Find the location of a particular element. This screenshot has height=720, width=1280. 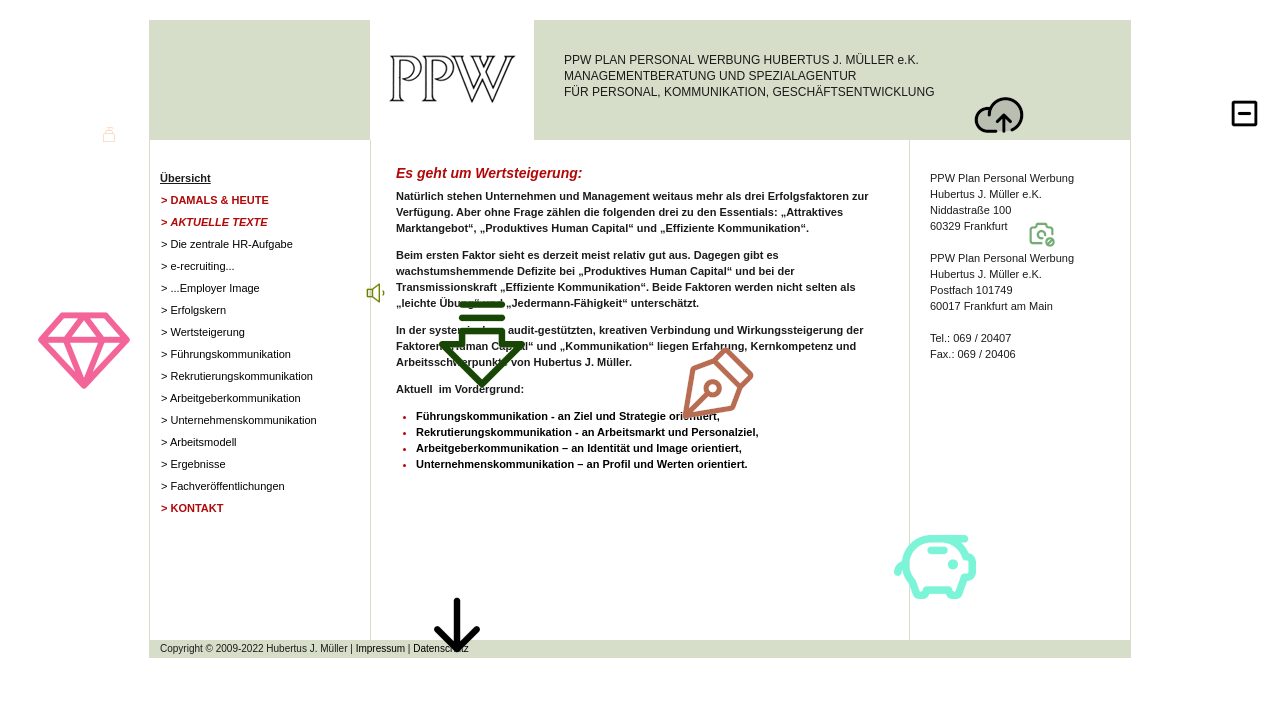

access savings or budget features is located at coordinates (935, 567).